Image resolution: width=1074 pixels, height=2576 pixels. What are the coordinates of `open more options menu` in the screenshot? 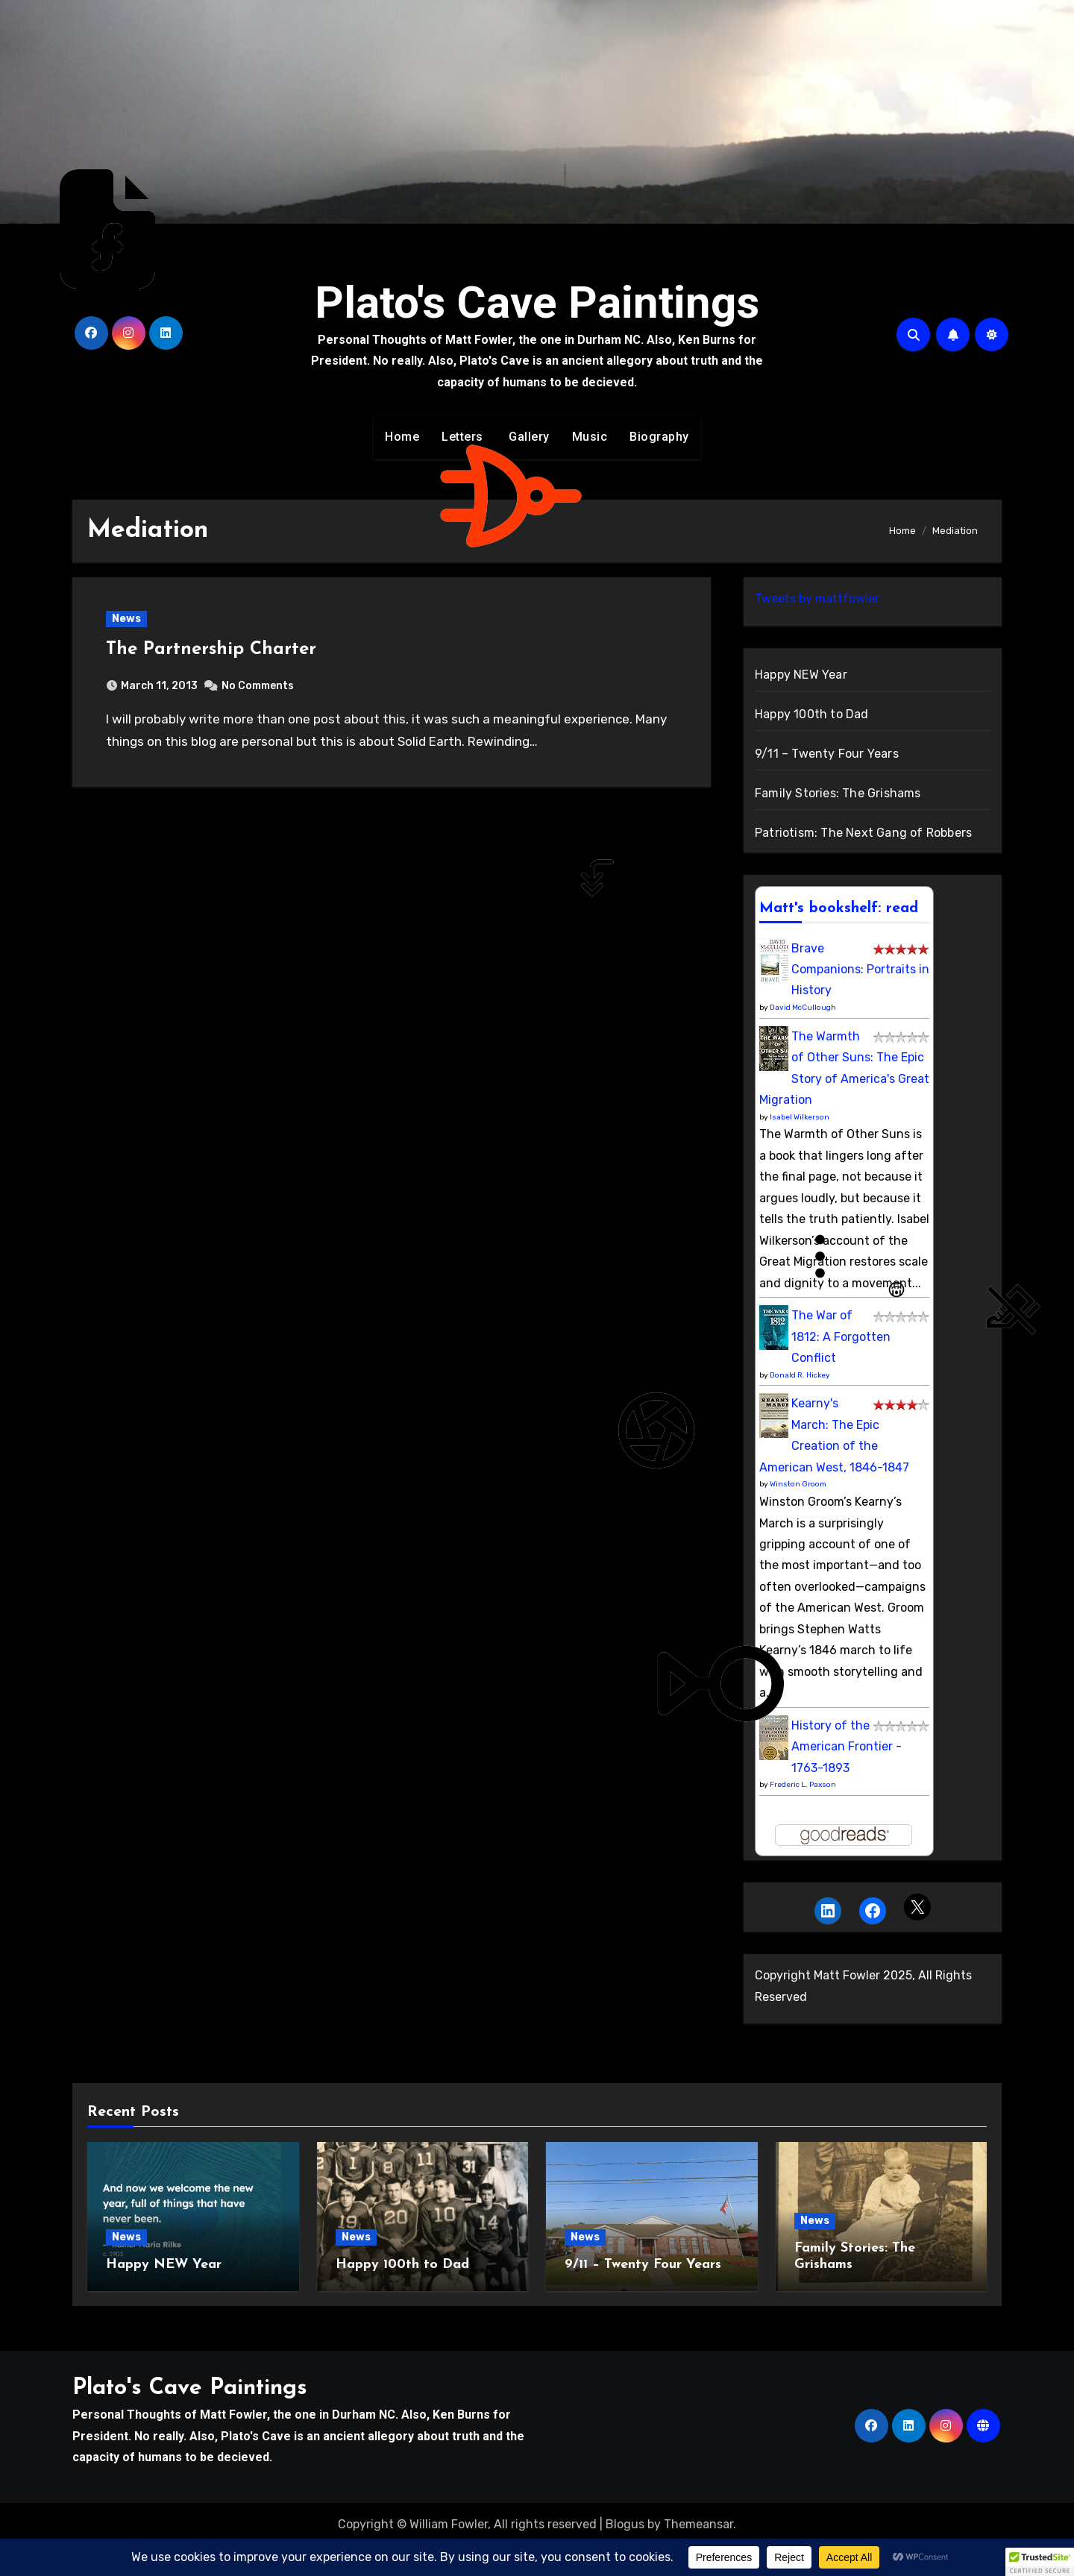 It's located at (820, 1256).